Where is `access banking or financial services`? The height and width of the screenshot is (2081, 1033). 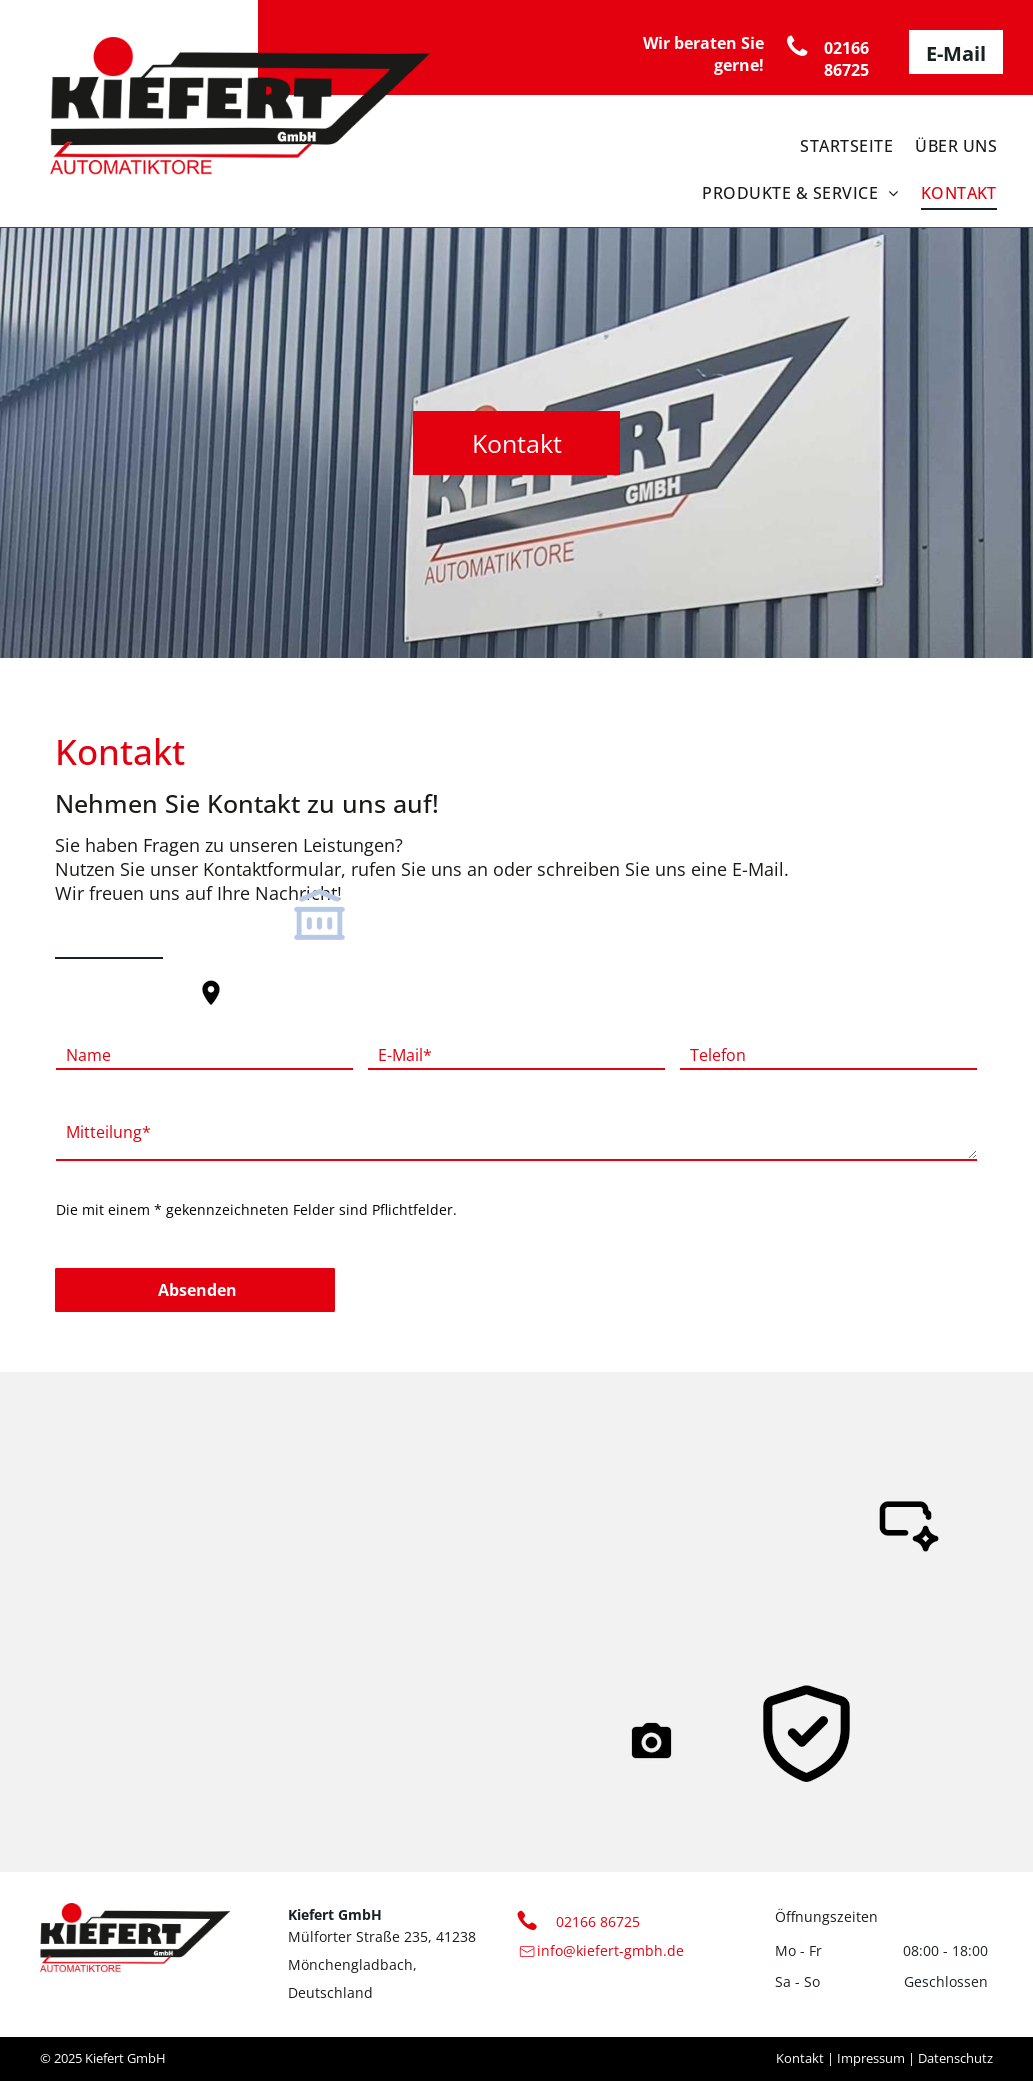
access banking or financial services is located at coordinates (319, 914).